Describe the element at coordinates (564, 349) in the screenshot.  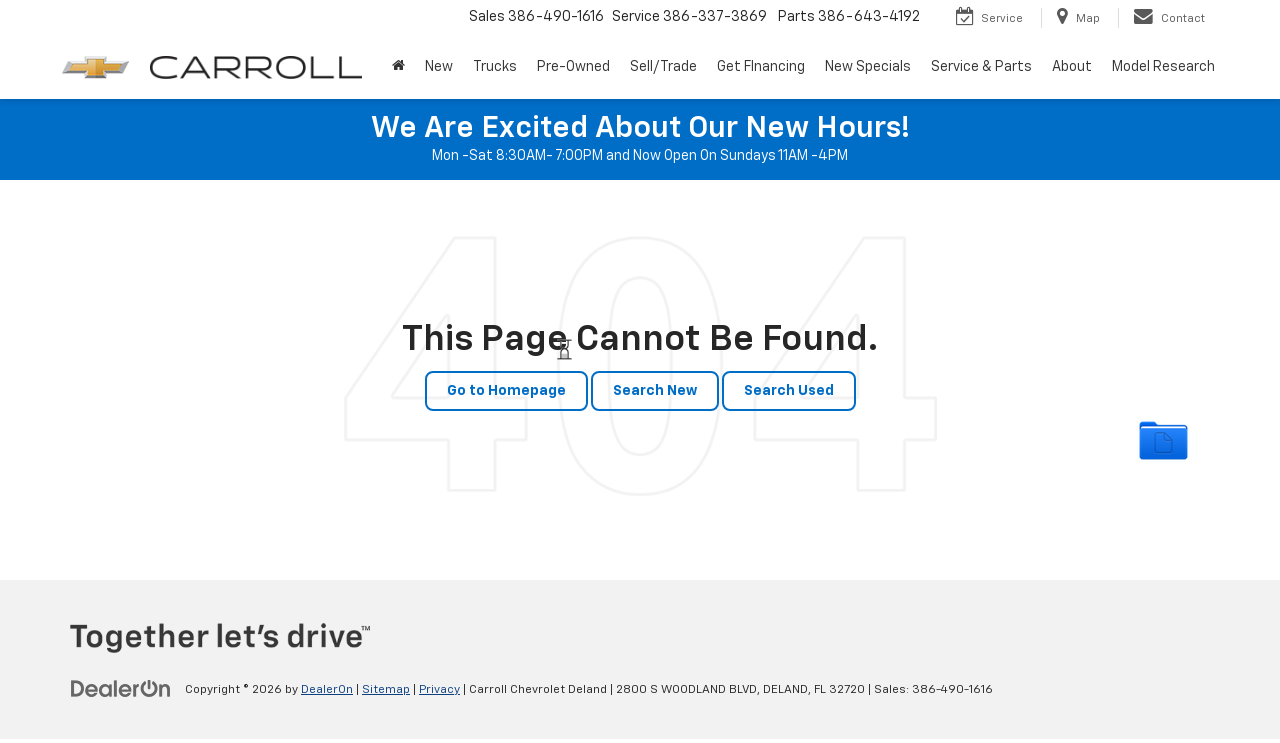
I see `countdown timer or time remaining indicator` at that location.